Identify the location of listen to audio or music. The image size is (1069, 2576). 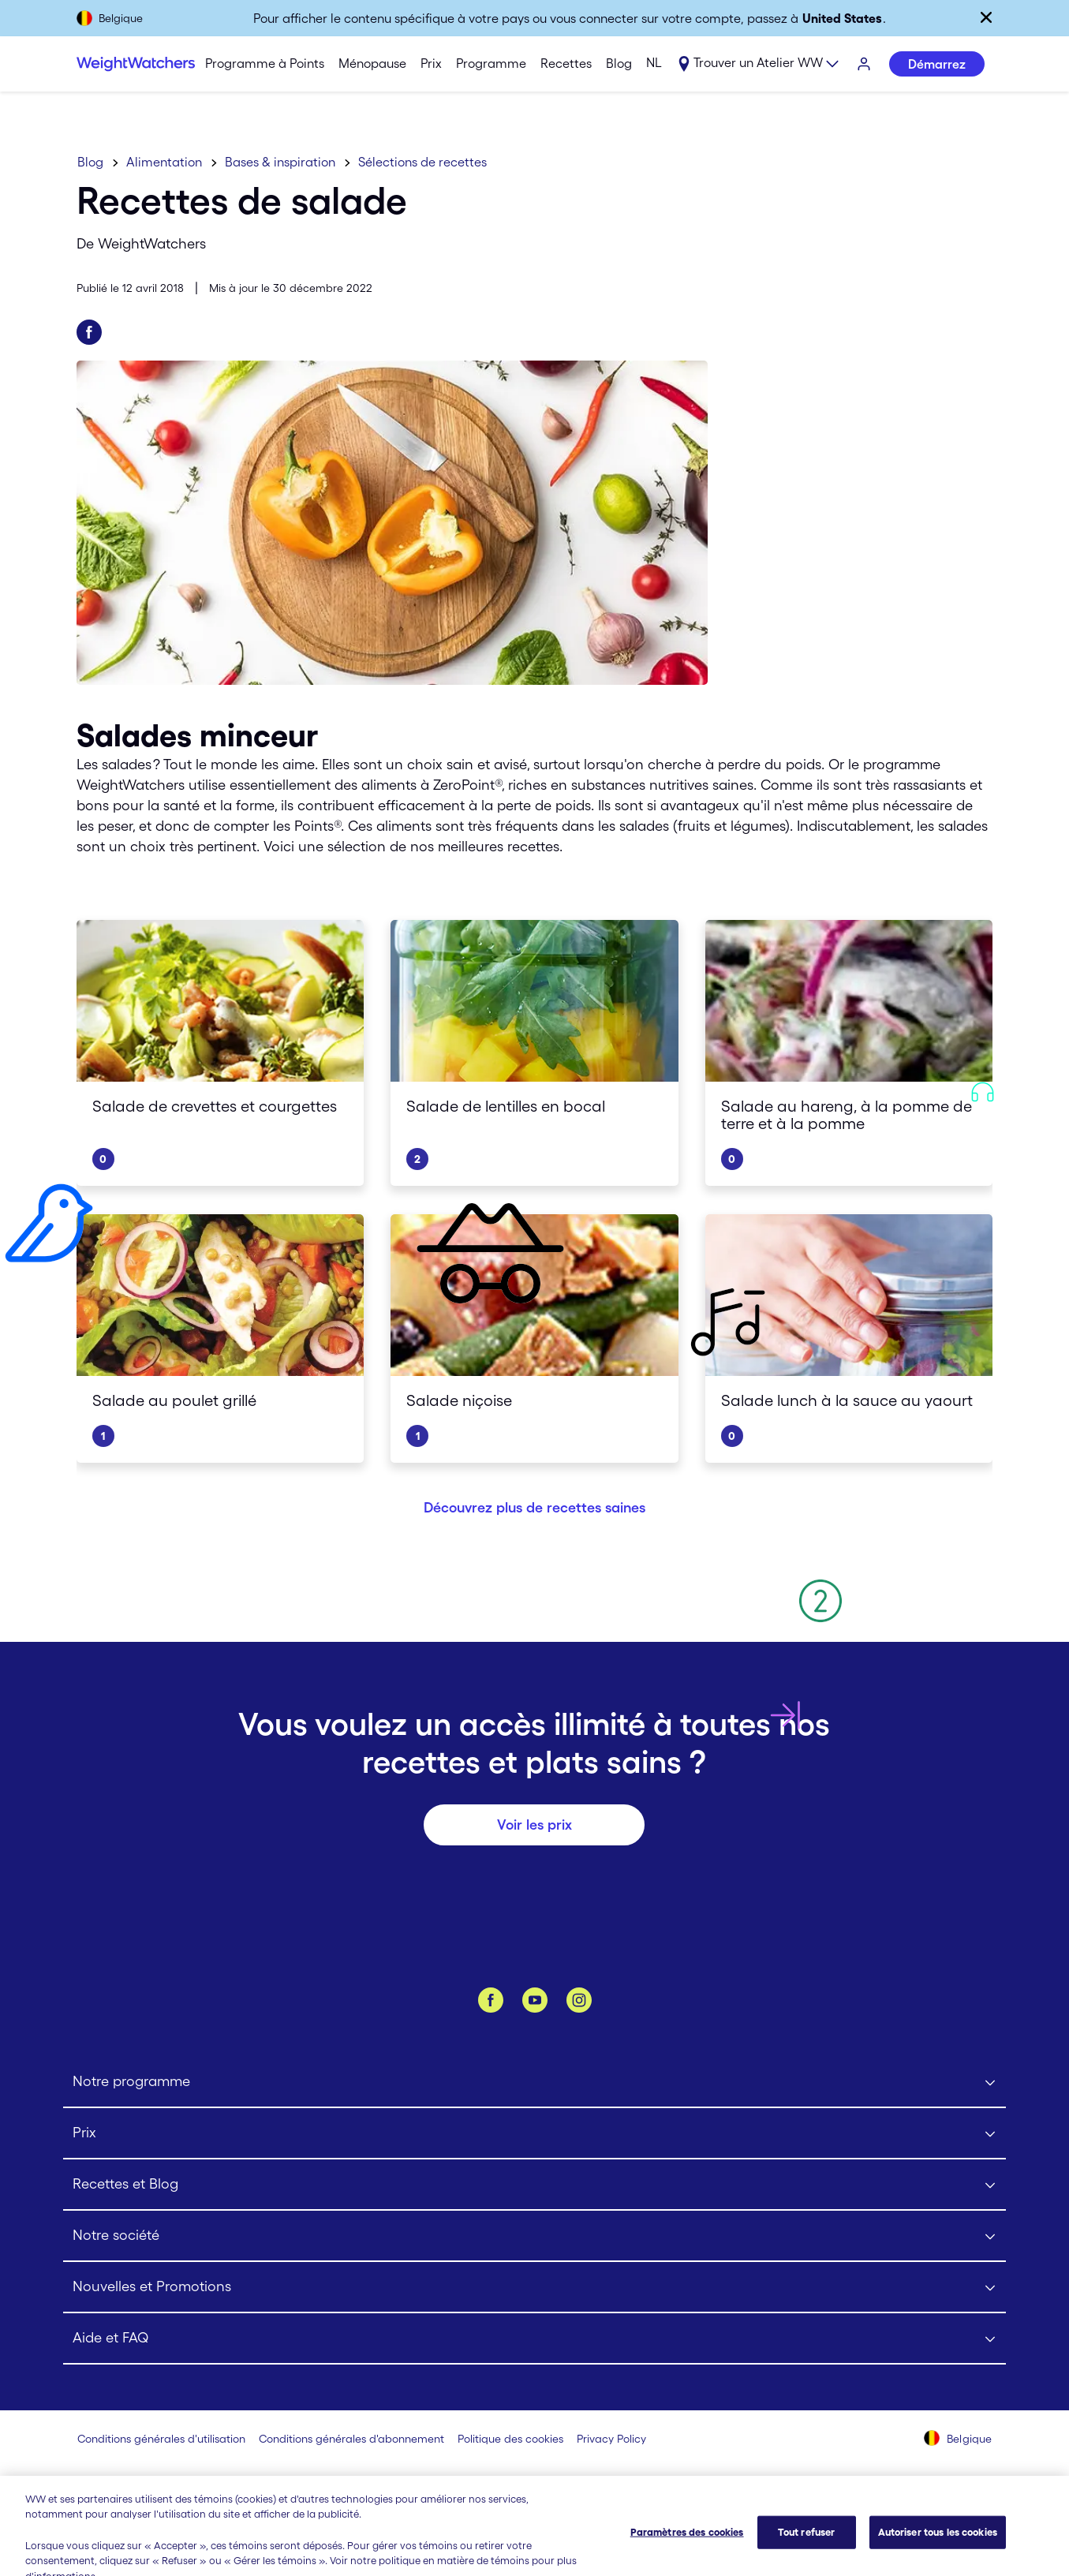
(982, 1093).